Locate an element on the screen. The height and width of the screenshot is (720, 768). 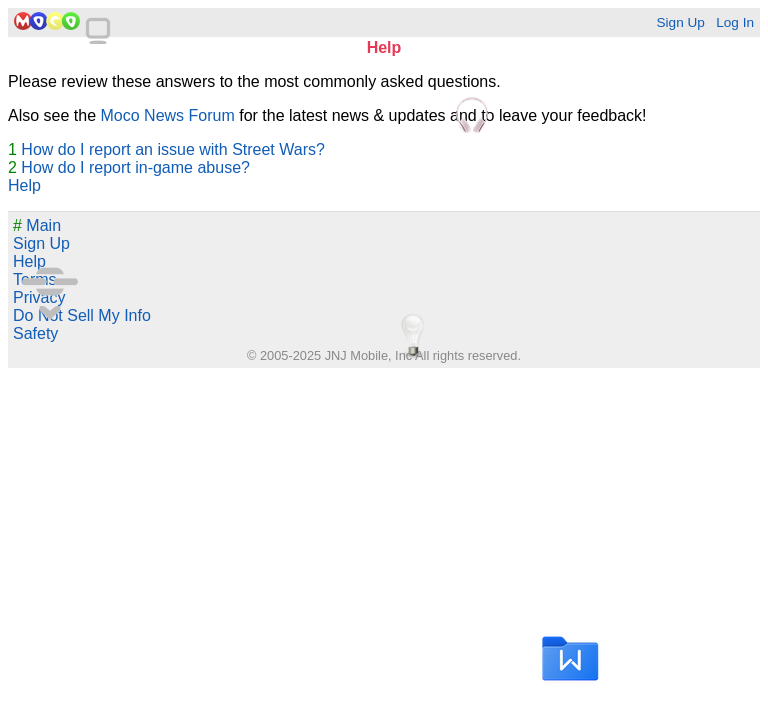
access computer or desktop settings is located at coordinates (98, 30).